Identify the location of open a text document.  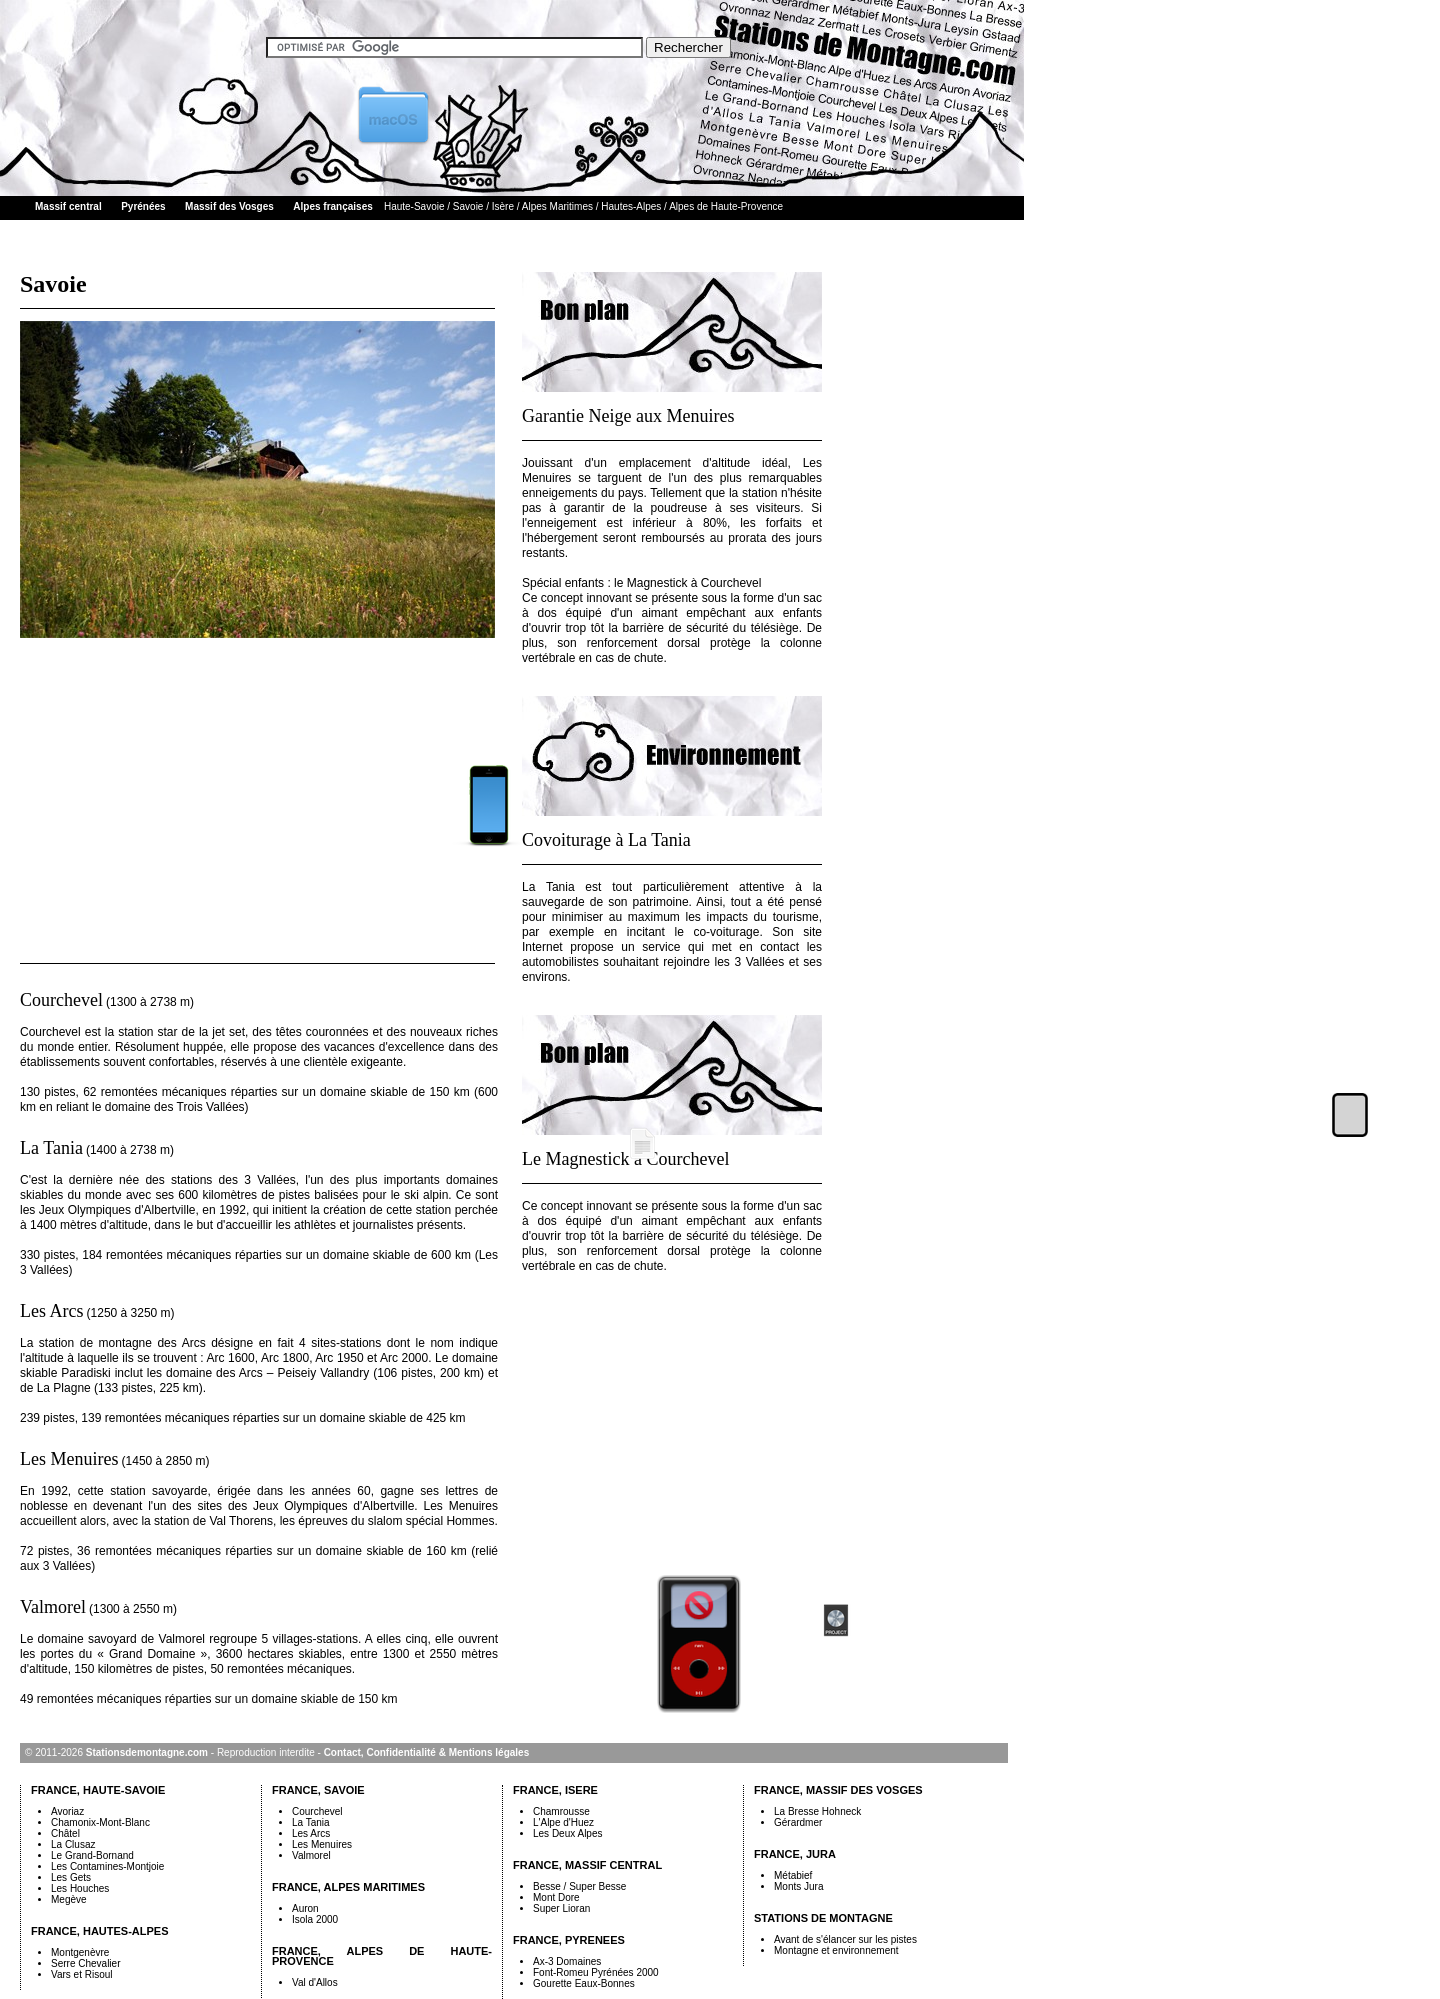
(642, 1143).